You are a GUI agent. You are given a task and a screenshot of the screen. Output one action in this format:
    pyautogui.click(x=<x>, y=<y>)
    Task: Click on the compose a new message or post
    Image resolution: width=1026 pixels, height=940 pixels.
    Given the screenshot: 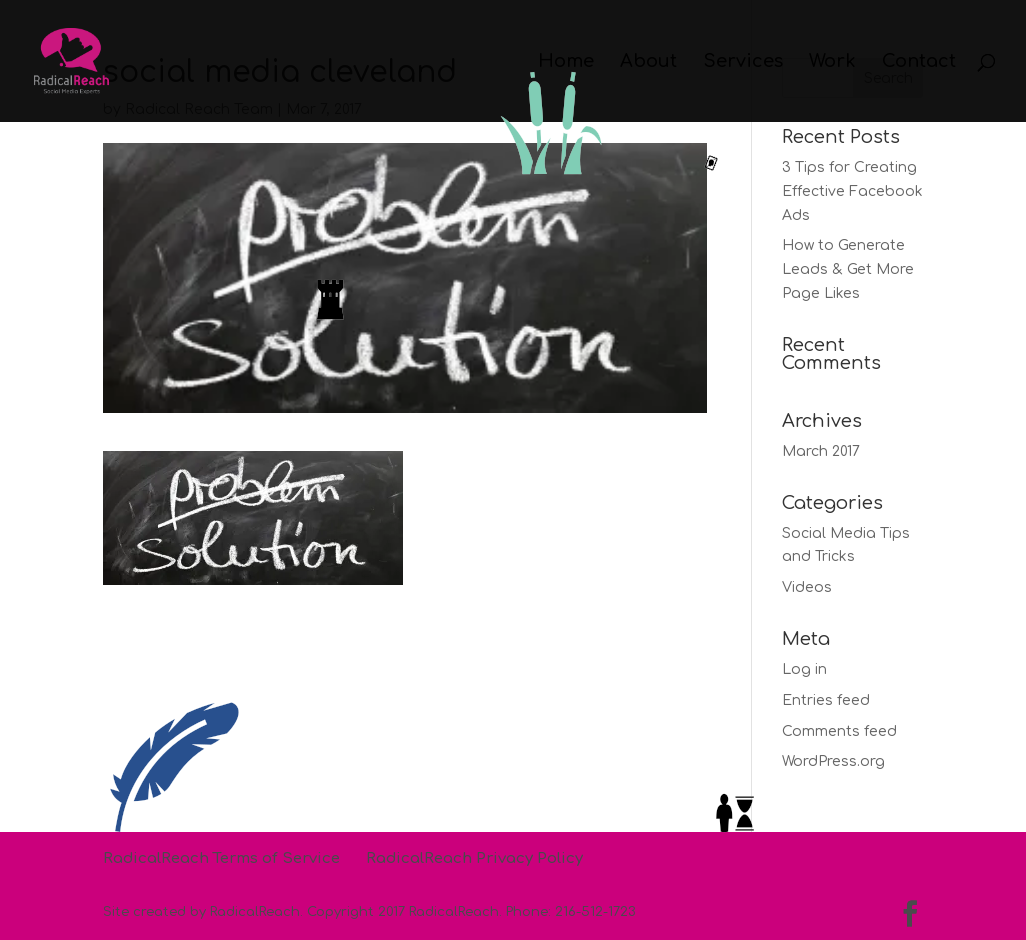 What is the action you would take?
    pyautogui.click(x=172, y=767)
    